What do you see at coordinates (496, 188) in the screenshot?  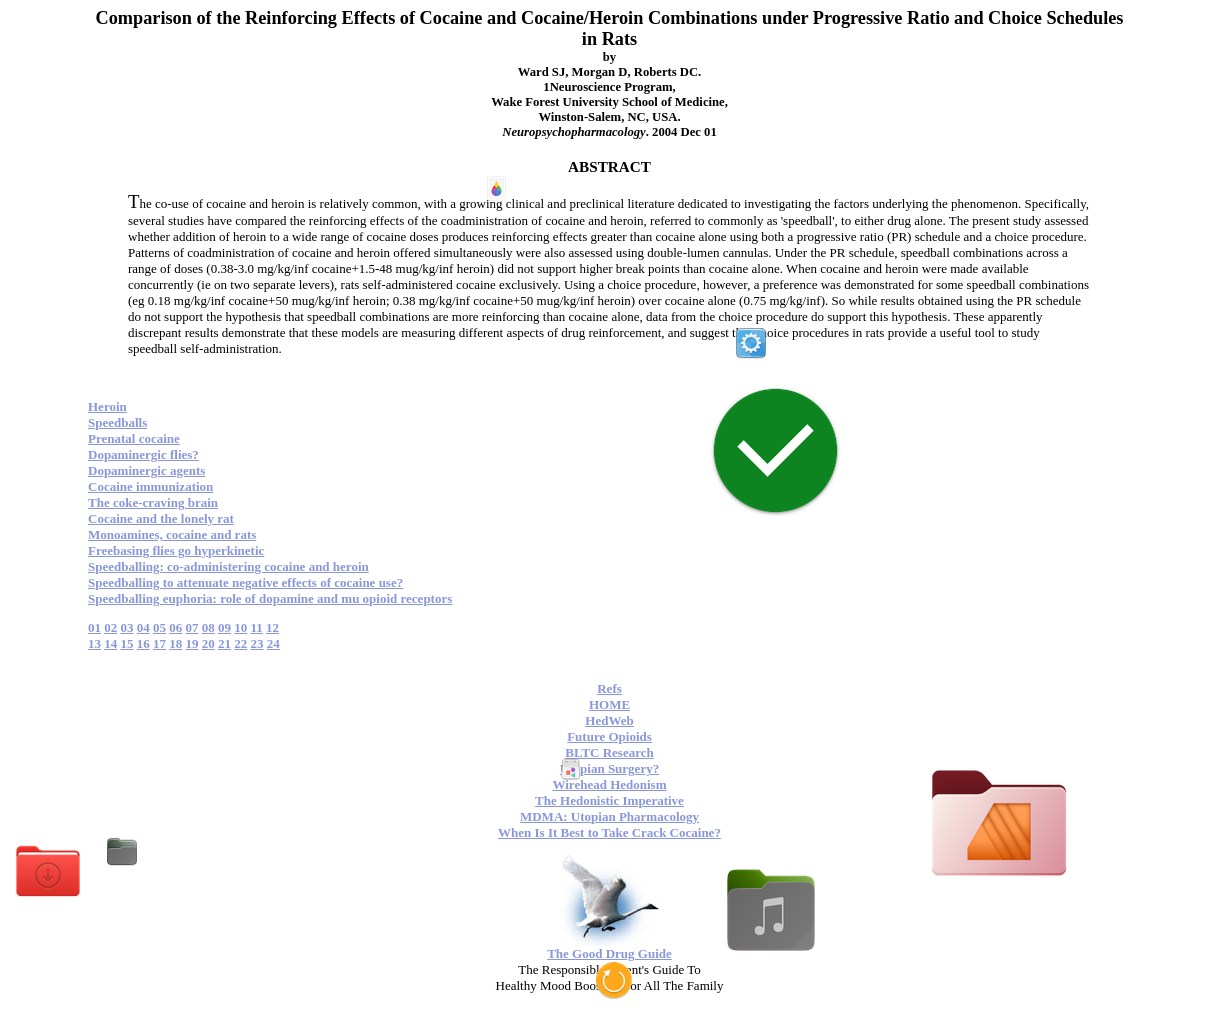 I see `file type indicator for IT87 hardware monitor configuration` at bounding box center [496, 188].